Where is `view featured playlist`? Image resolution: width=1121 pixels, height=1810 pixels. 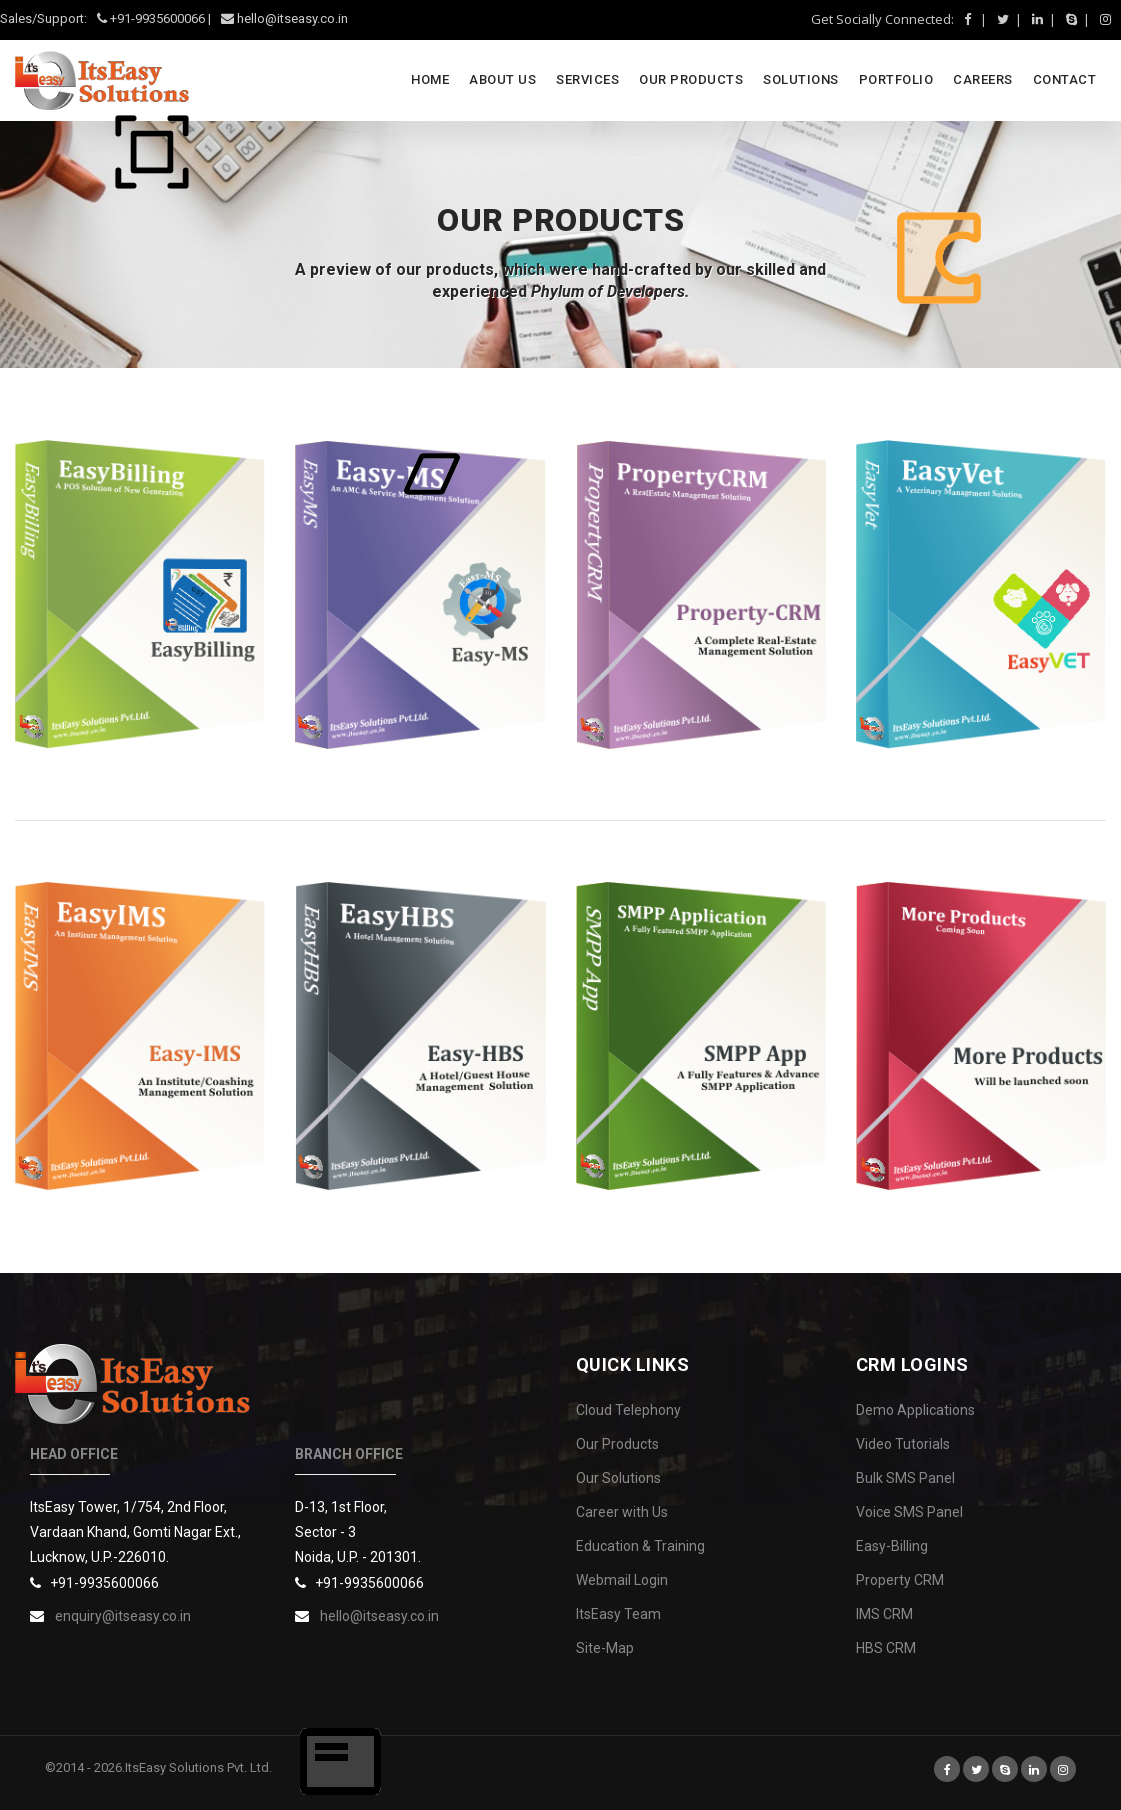
view featured playlist is located at coordinates (340, 1761).